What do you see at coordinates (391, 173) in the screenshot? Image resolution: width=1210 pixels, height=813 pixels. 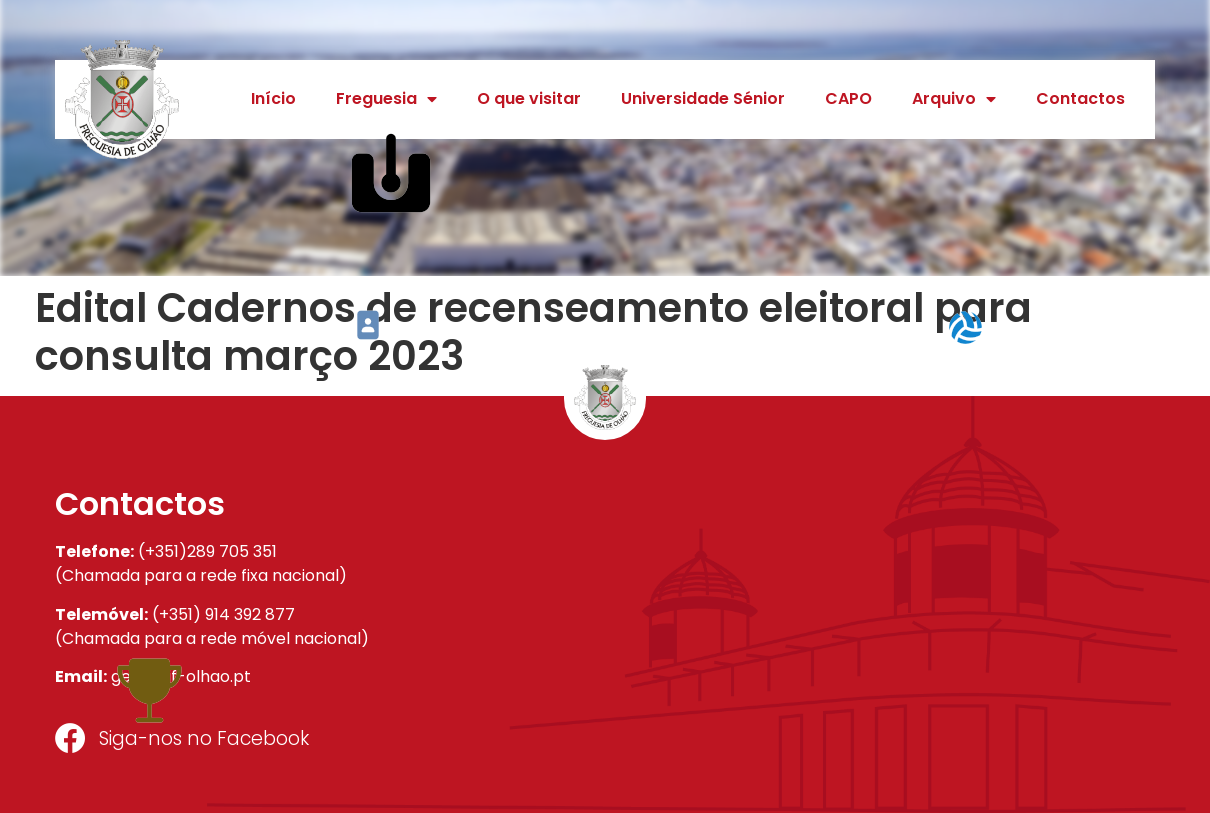 I see `access bore hole or well monitoring data` at bounding box center [391, 173].